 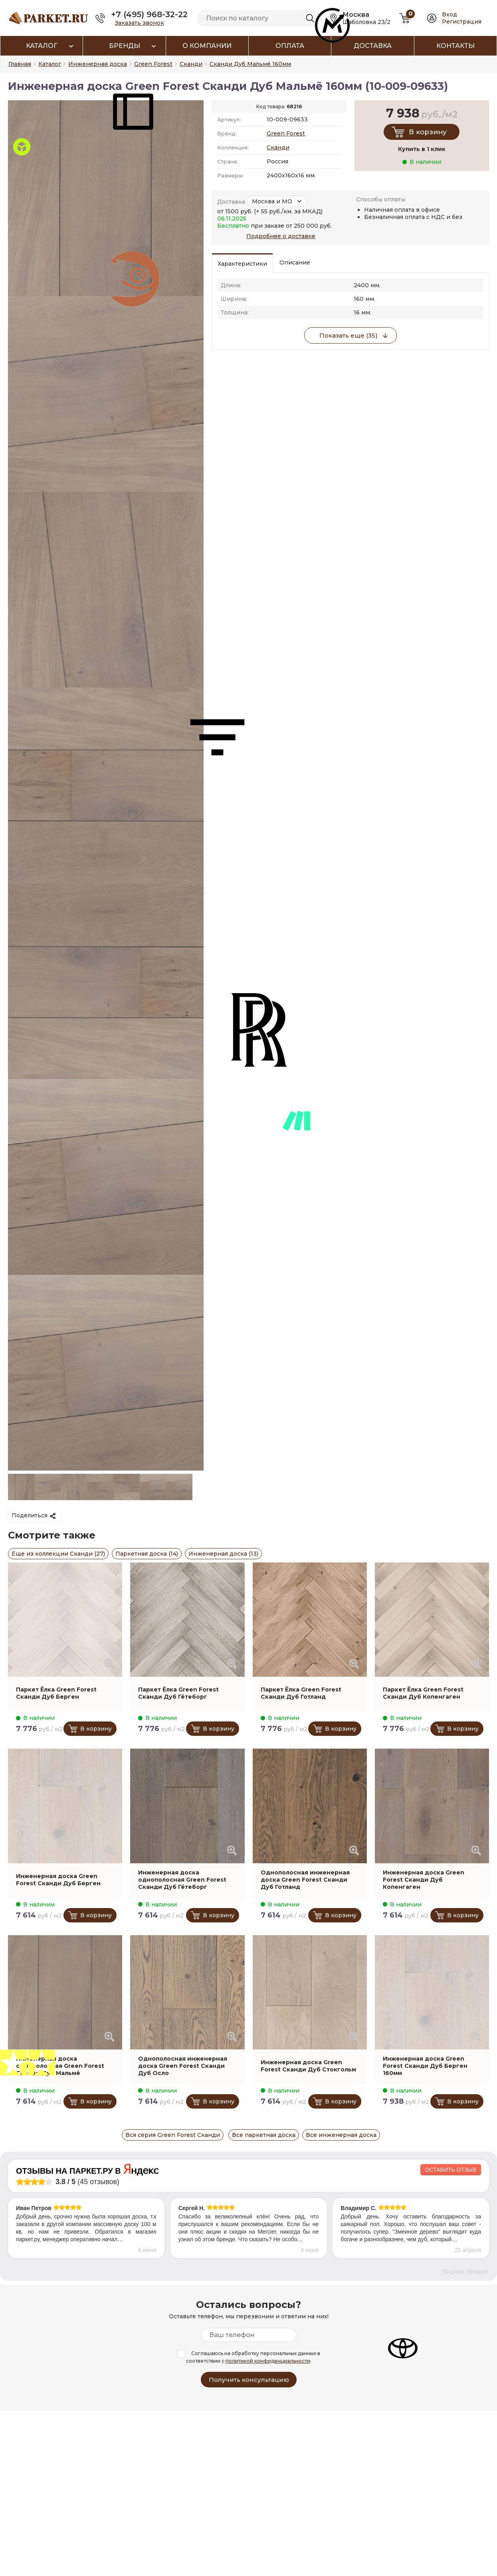 What do you see at coordinates (259, 1030) in the screenshot?
I see `rolls-royce brand logo` at bounding box center [259, 1030].